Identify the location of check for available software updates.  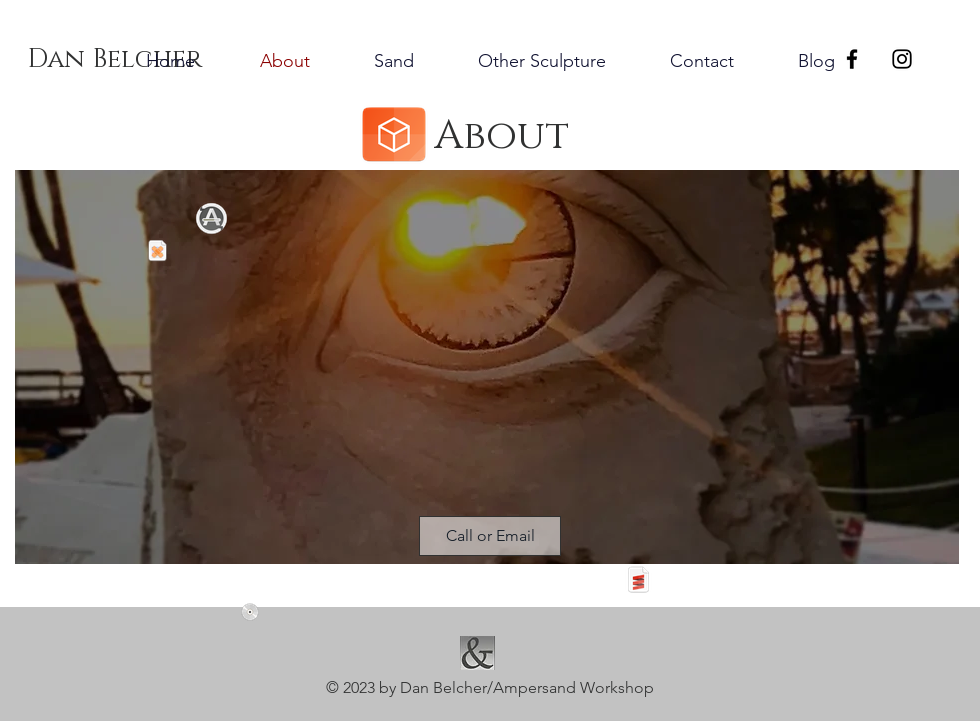
(211, 218).